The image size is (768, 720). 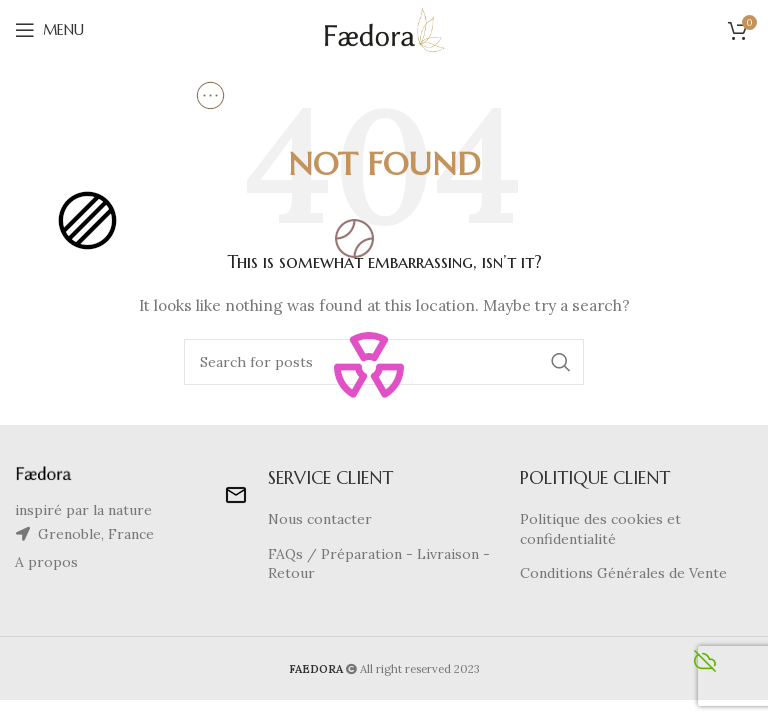 I want to click on indicates offline mode or no cloud connection, so click(x=705, y=661).